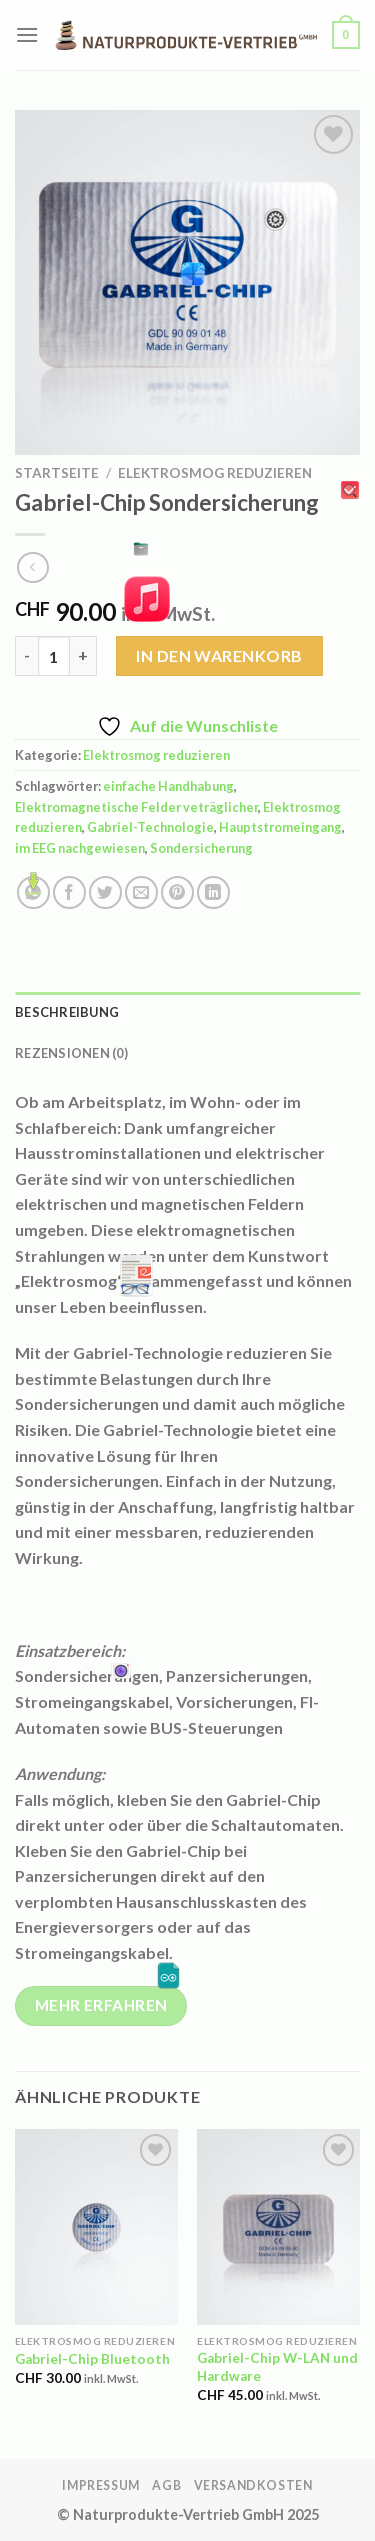 The image size is (375, 2541). Describe the element at coordinates (168, 1975) in the screenshot. I see `arduino source code file` at that location.